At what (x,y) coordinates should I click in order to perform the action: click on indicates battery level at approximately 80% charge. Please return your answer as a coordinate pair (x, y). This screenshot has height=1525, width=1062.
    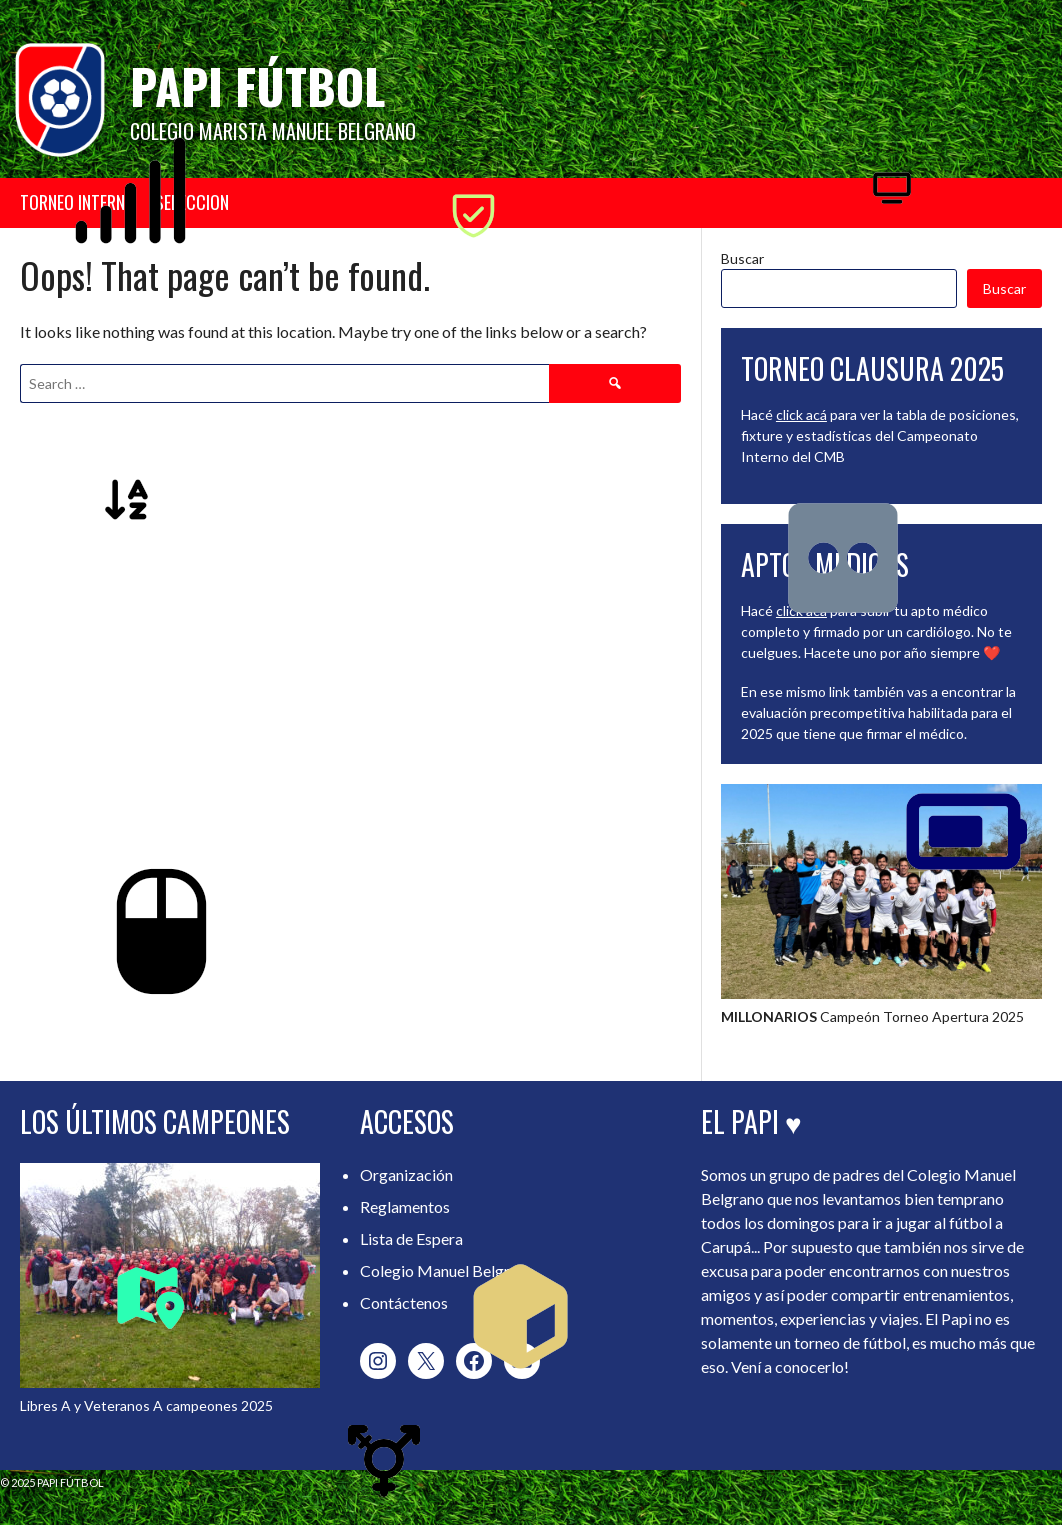
    Looking at the image, I should click on (963, 831).